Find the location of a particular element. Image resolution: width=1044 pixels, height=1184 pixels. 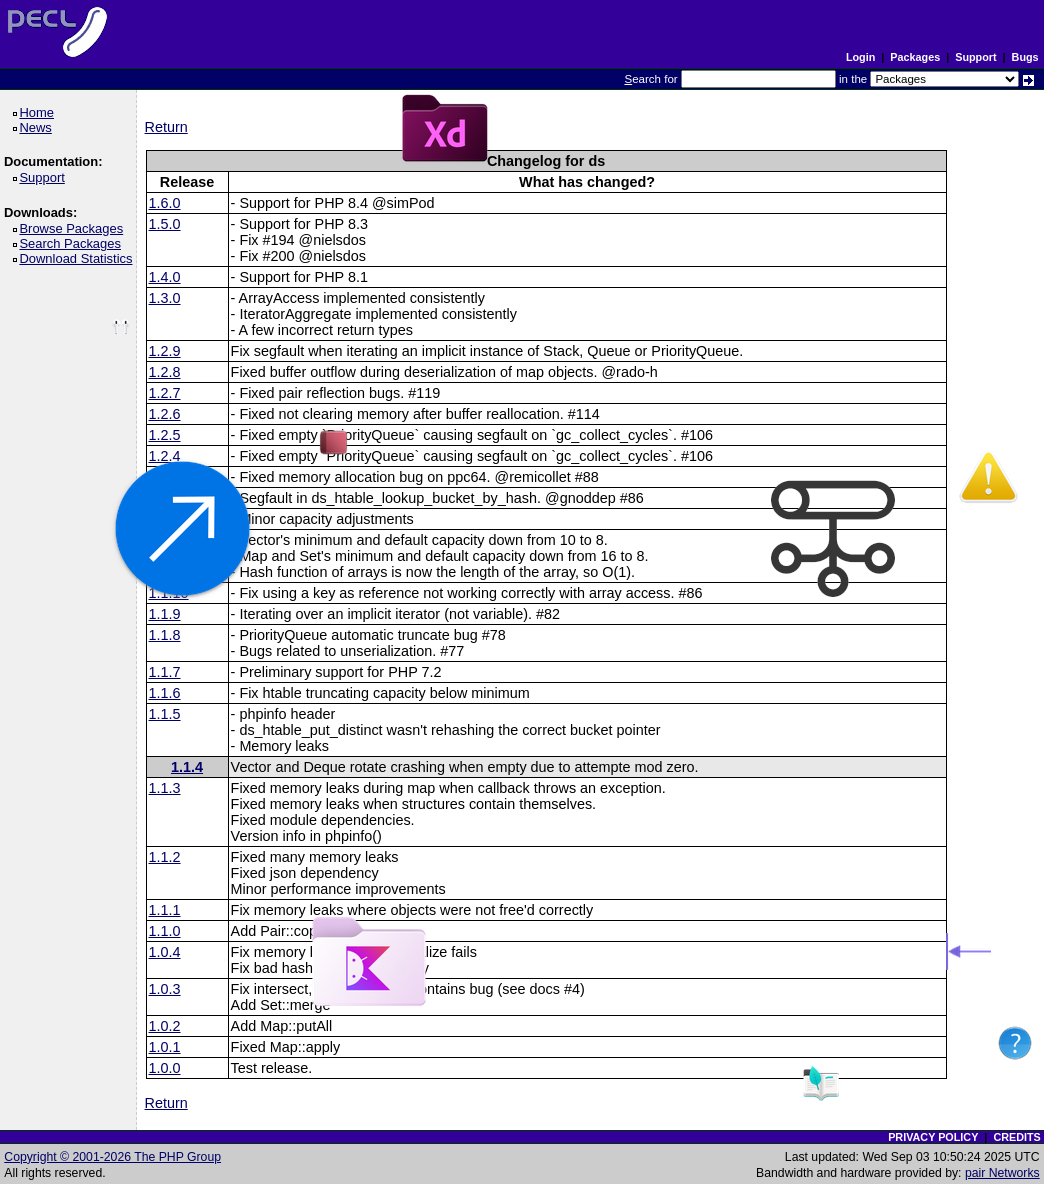

configure network proxy settings is located at coordinates (833, 535).